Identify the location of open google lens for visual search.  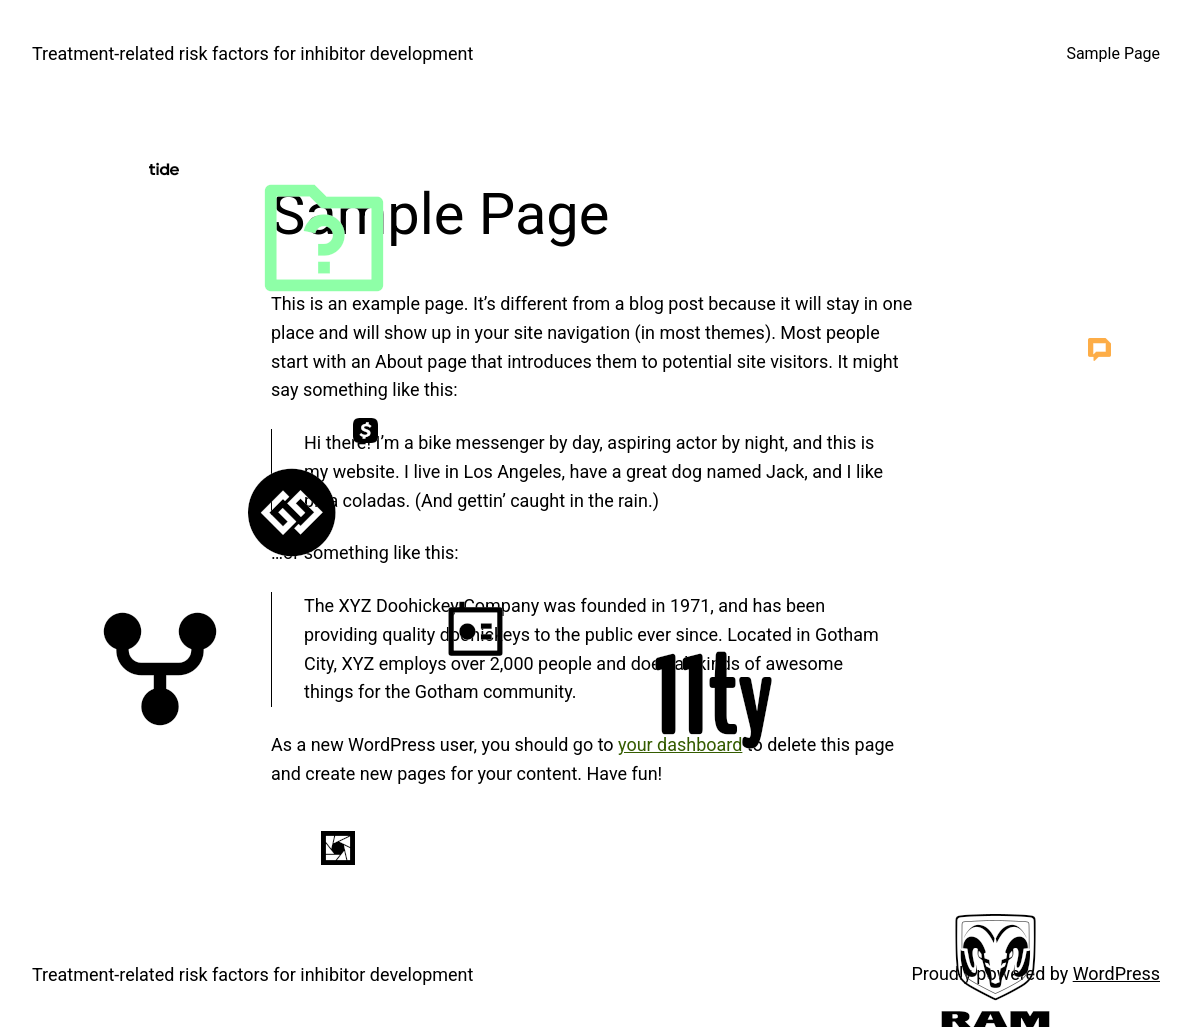
(338, 848).